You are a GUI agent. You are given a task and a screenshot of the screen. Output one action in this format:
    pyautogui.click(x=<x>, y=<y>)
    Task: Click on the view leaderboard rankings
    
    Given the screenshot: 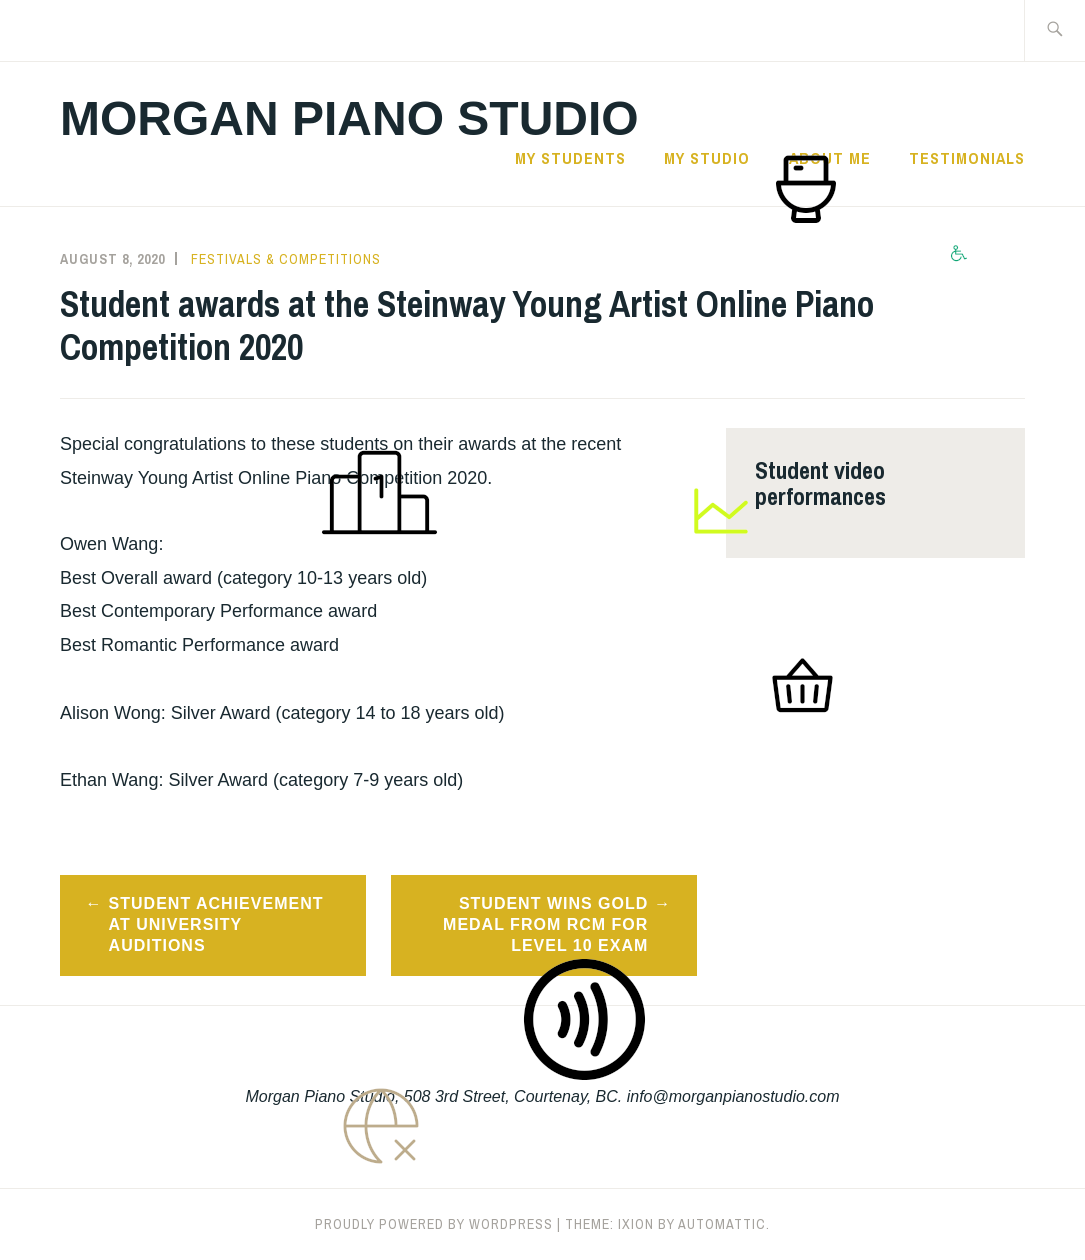 What is the action you would take?
    pyautogui.click(x=379, y=492)
    